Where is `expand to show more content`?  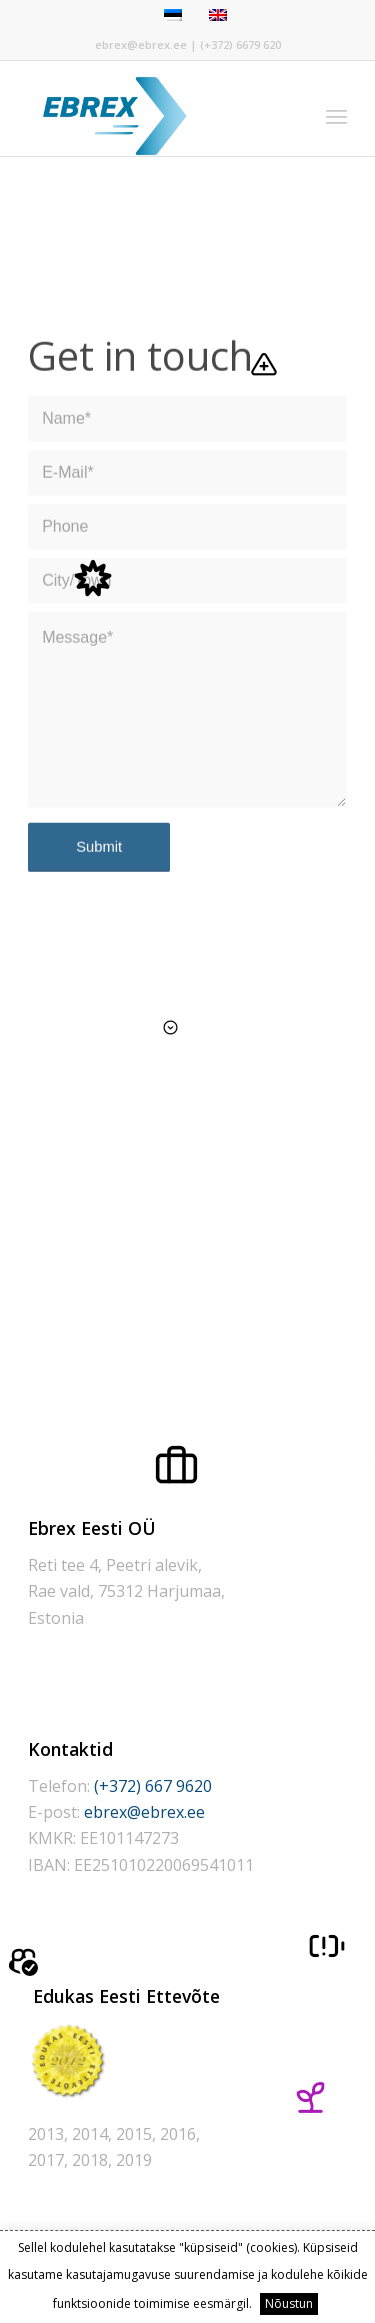
expand to show more content is located at coordinates (170, 1027).